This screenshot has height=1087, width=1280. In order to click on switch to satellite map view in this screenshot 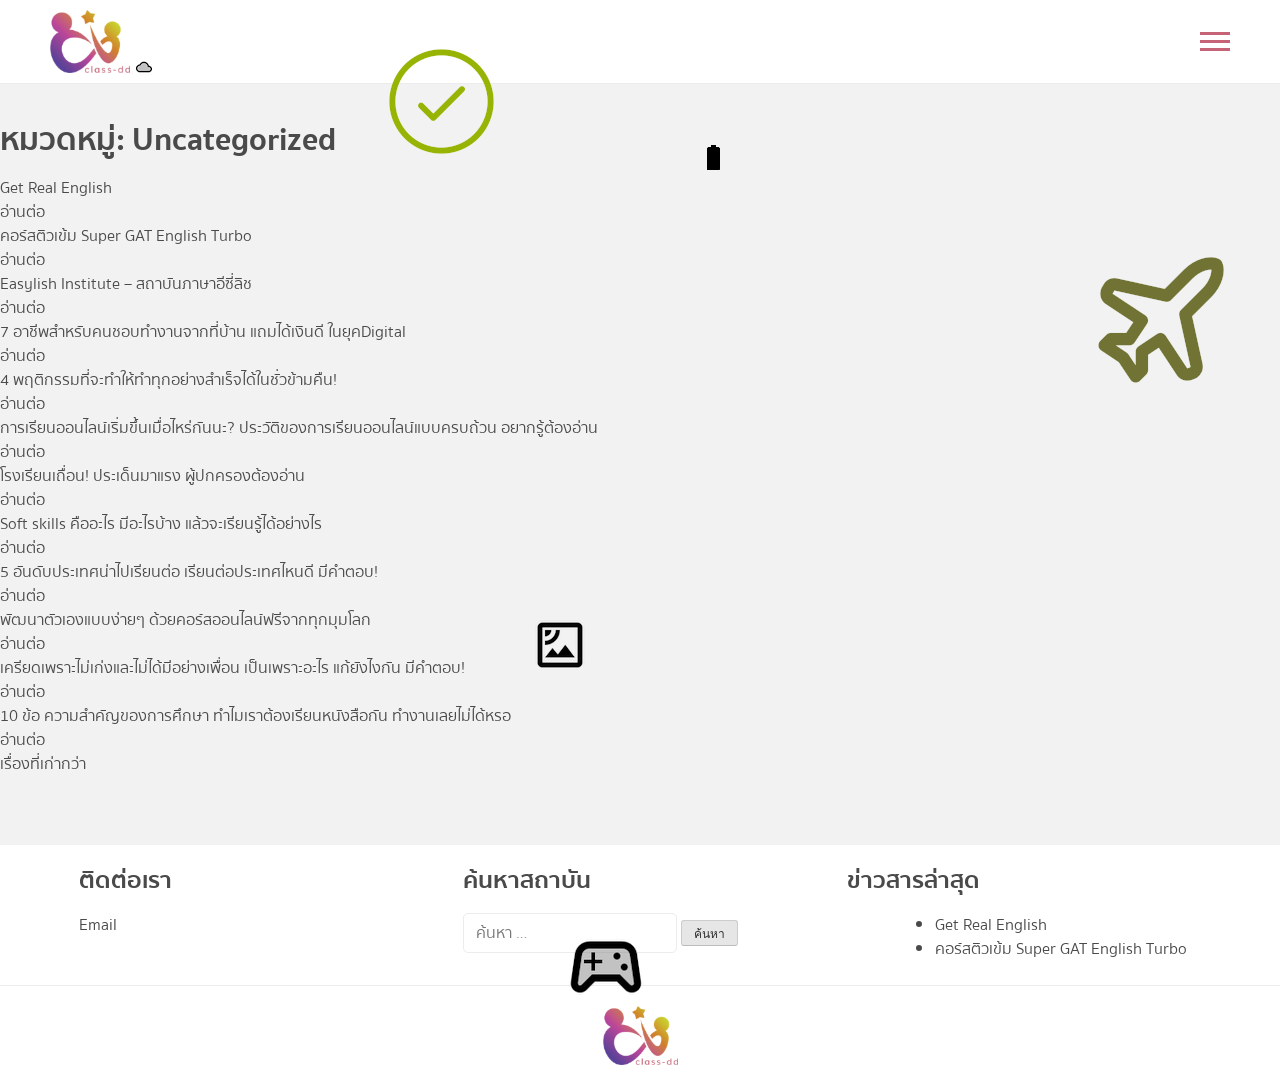, I will do `click(560, 645)`.